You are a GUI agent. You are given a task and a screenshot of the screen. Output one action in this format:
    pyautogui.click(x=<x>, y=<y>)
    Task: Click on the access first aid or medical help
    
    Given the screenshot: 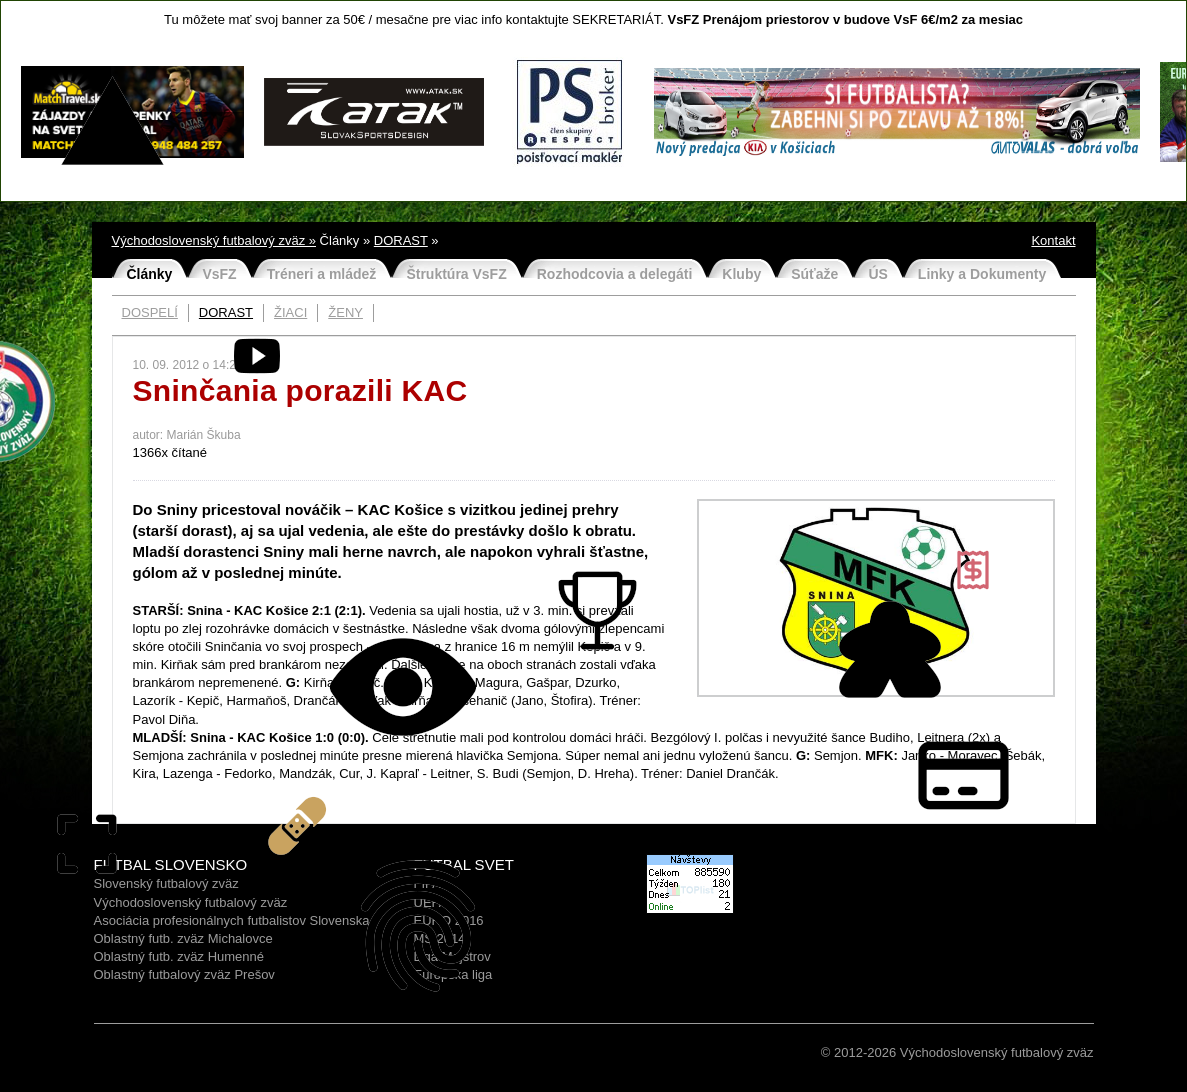 What is the action you would take?
    pyautogui.click(x=297, y=826)
    